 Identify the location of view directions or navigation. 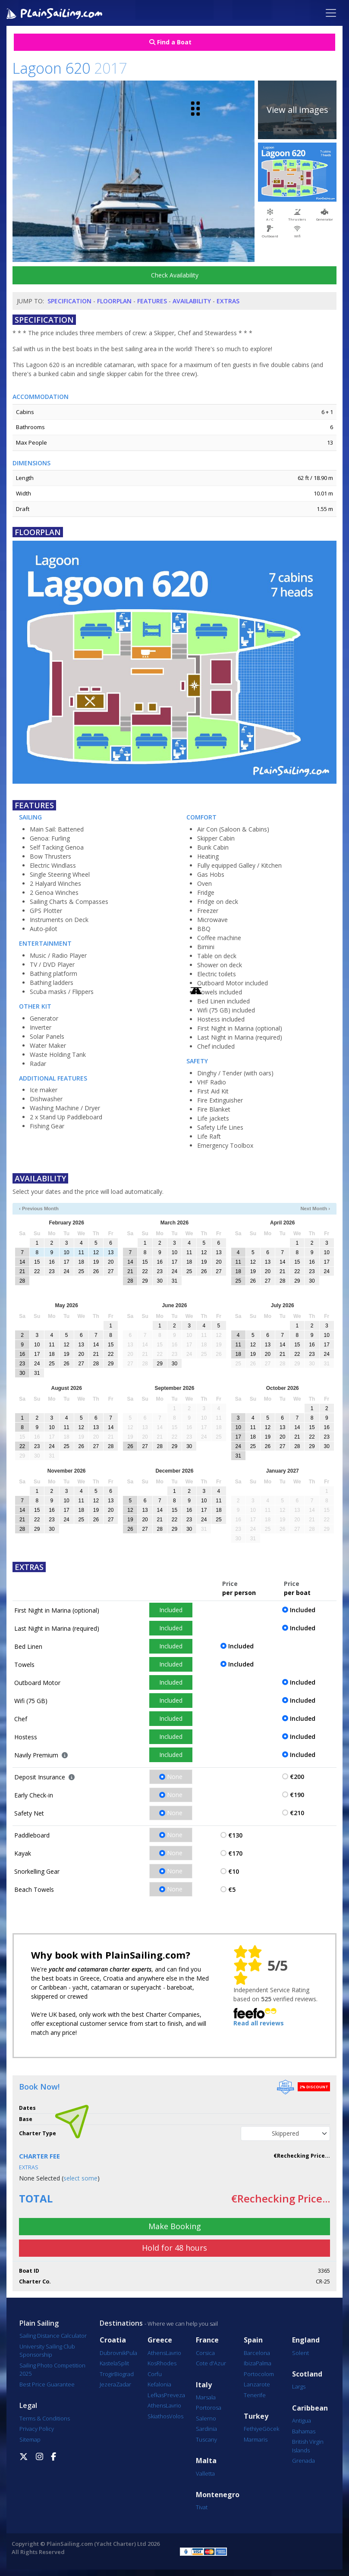
(196, 991).